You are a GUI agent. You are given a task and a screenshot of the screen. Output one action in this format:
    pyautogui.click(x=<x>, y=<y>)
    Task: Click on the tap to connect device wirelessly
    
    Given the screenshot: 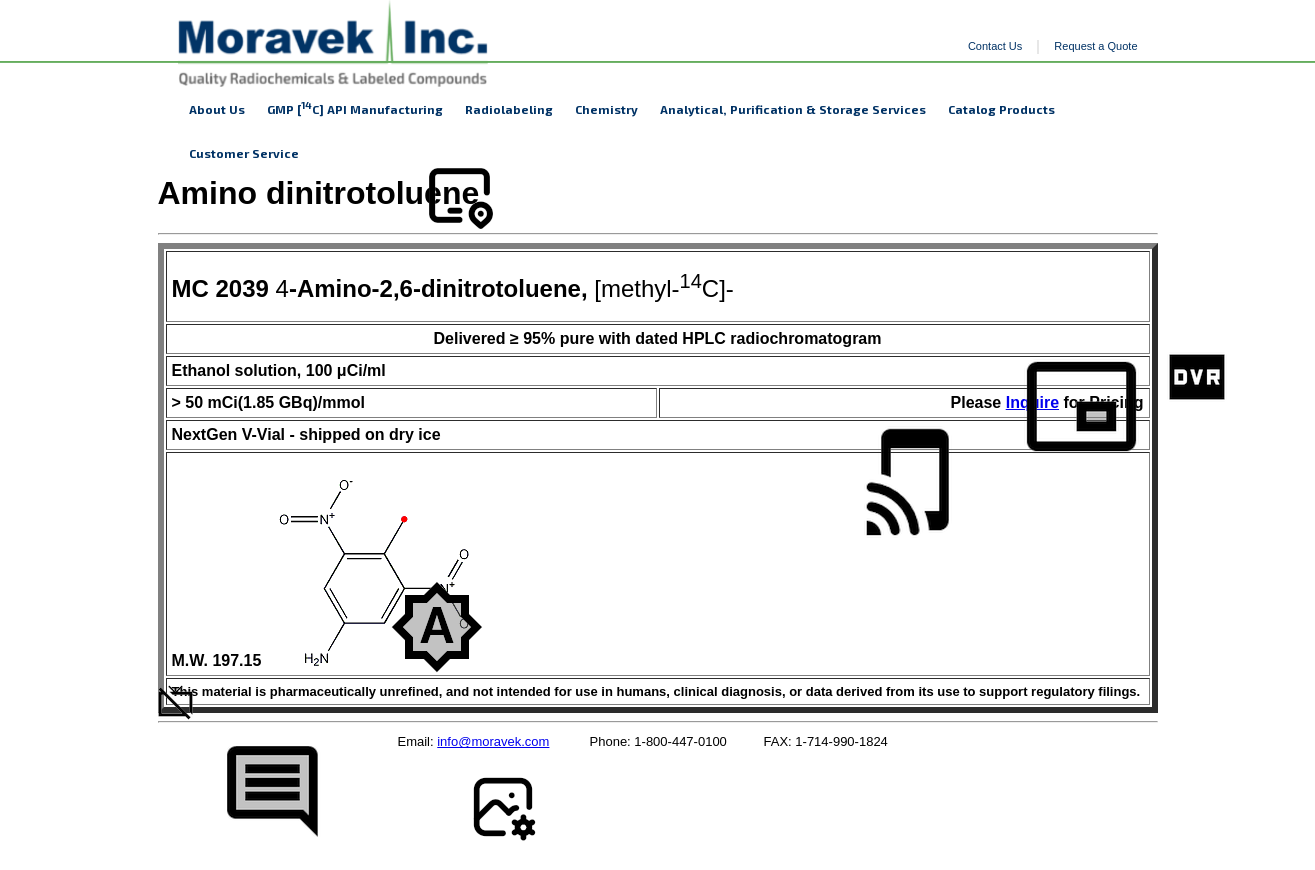 What is the action you would take?
    pyautogui.click(x=915, y=482)
    